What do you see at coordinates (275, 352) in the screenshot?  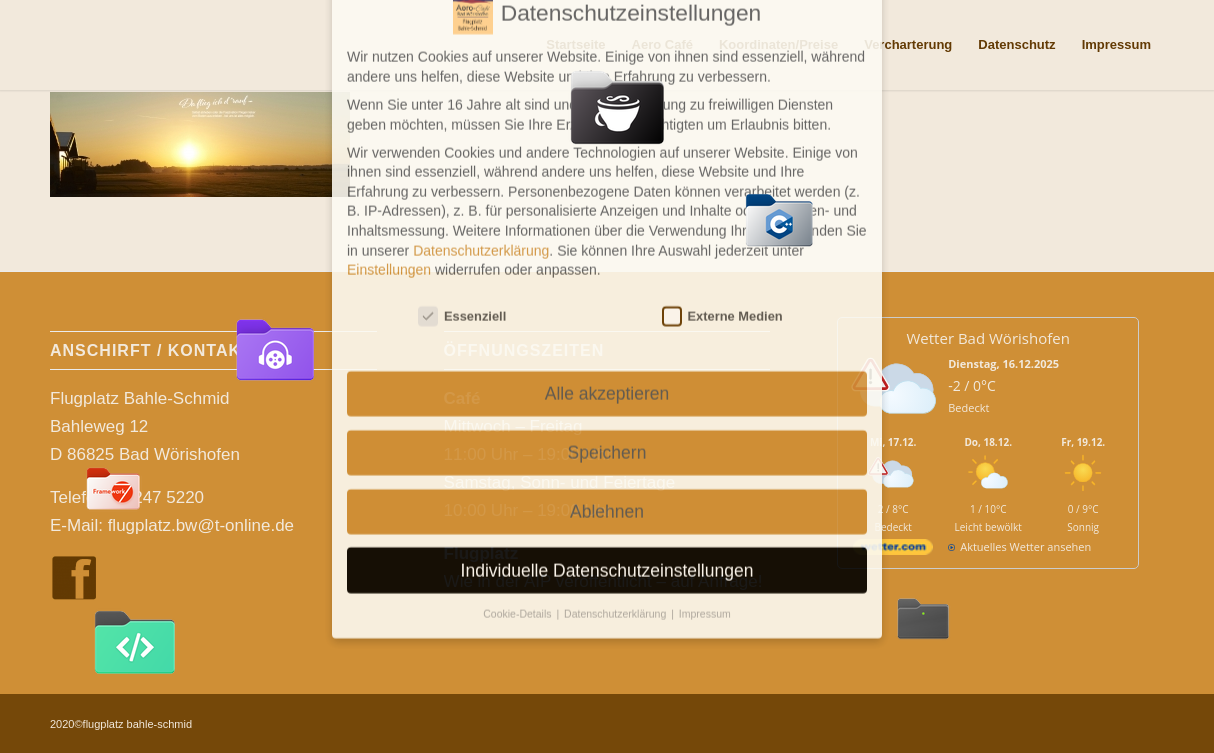 I see `folder containing 4k video to mp3 converter files` at bounding box center [275, 352].